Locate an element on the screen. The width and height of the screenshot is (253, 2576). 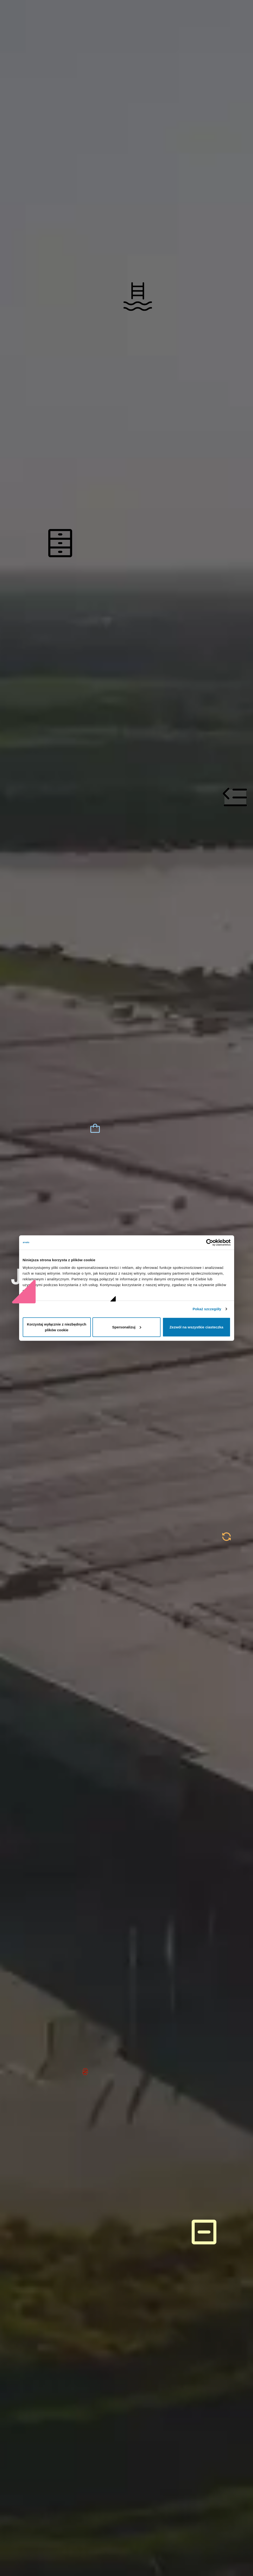
sync or refresh content is located at coordinates (226, 1537).